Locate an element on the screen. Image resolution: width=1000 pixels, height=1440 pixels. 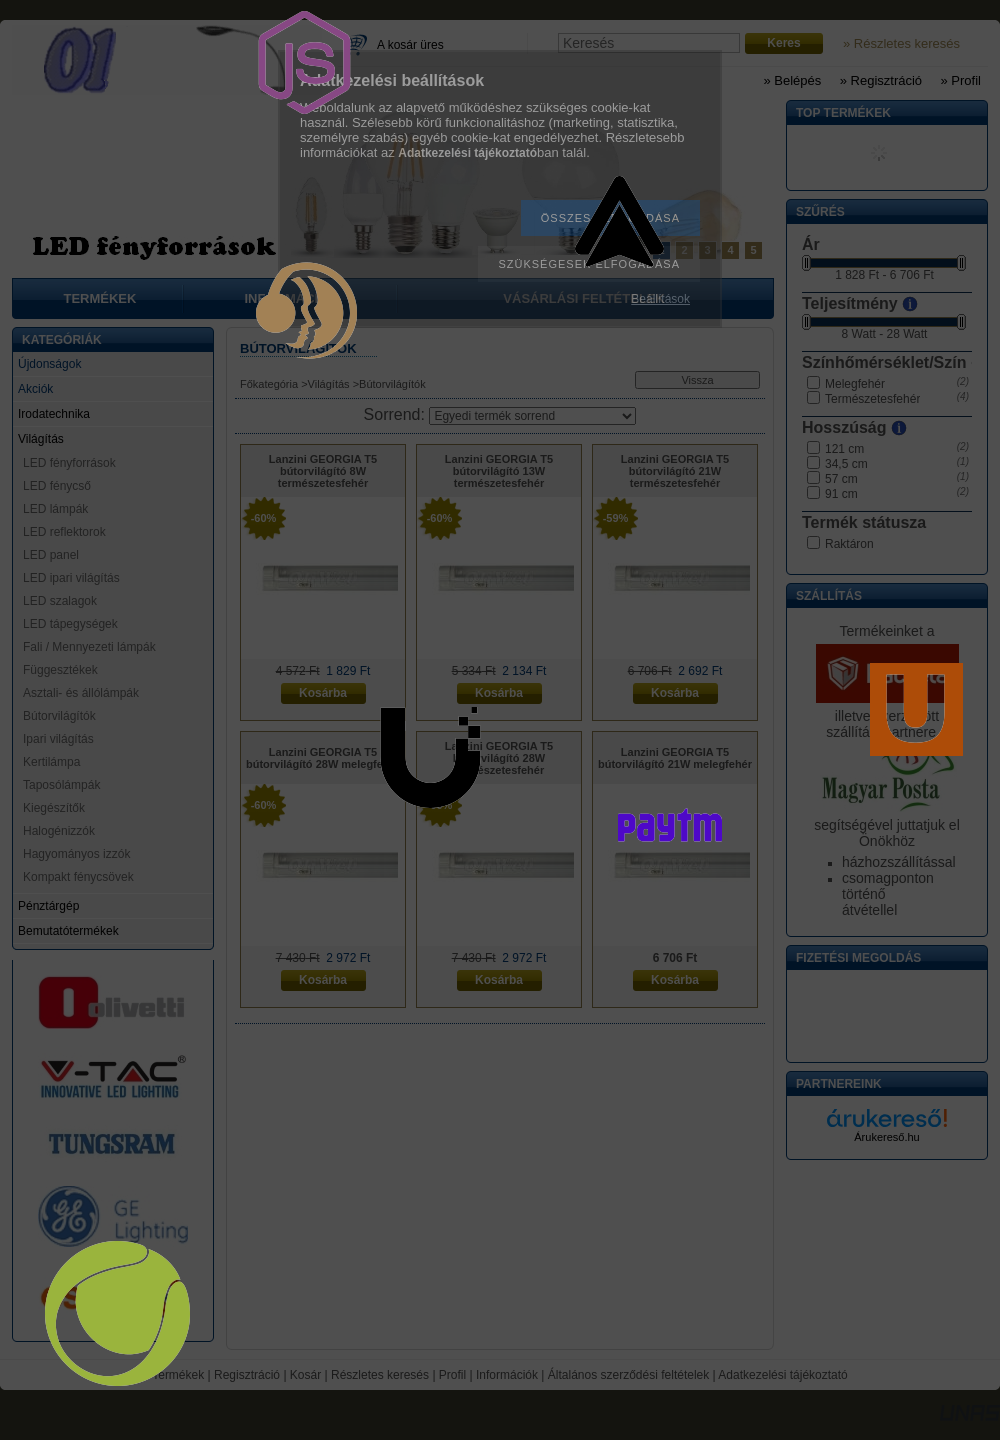
open Cinema 4D application is located at coordinates (117, 1313).